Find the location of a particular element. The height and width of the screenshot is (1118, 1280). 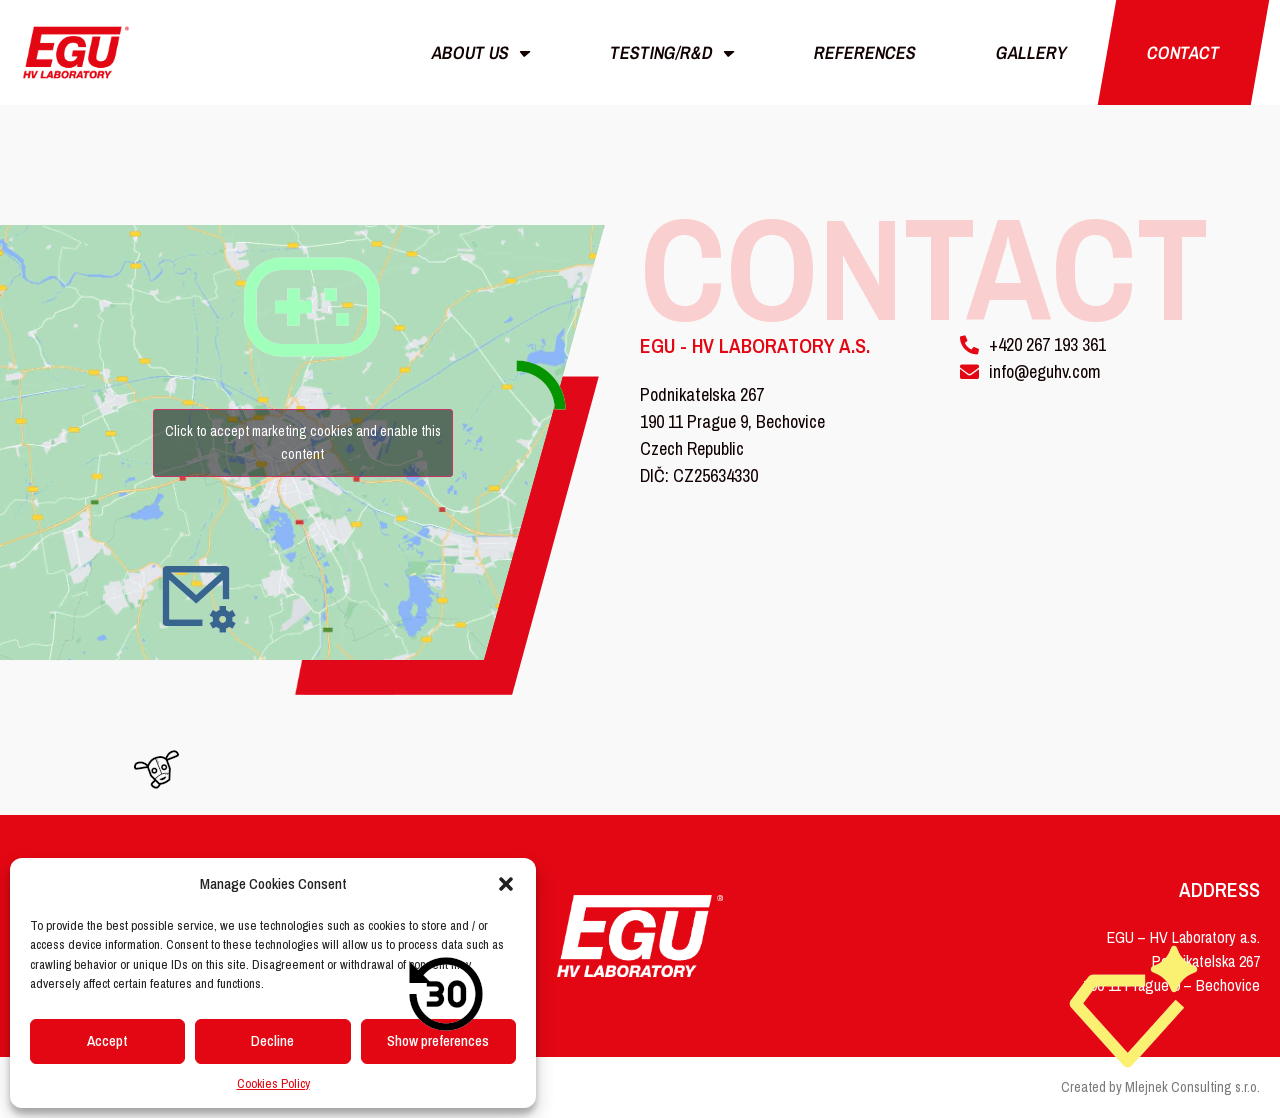

visit tindie marketplace is located at coordinates (156, 769).